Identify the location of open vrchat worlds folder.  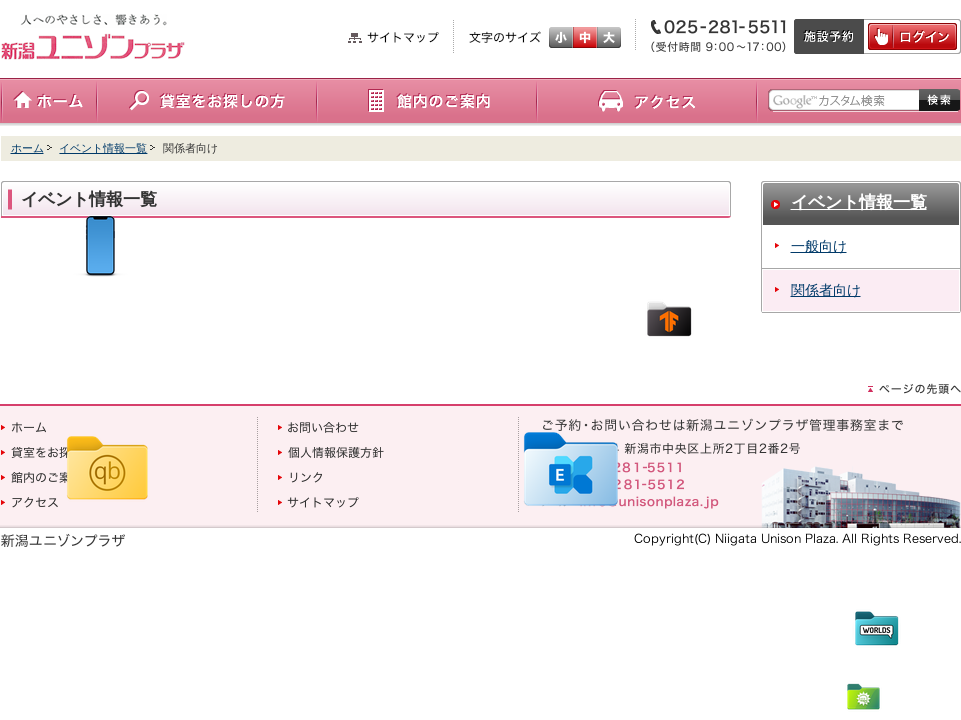
(876, 629).